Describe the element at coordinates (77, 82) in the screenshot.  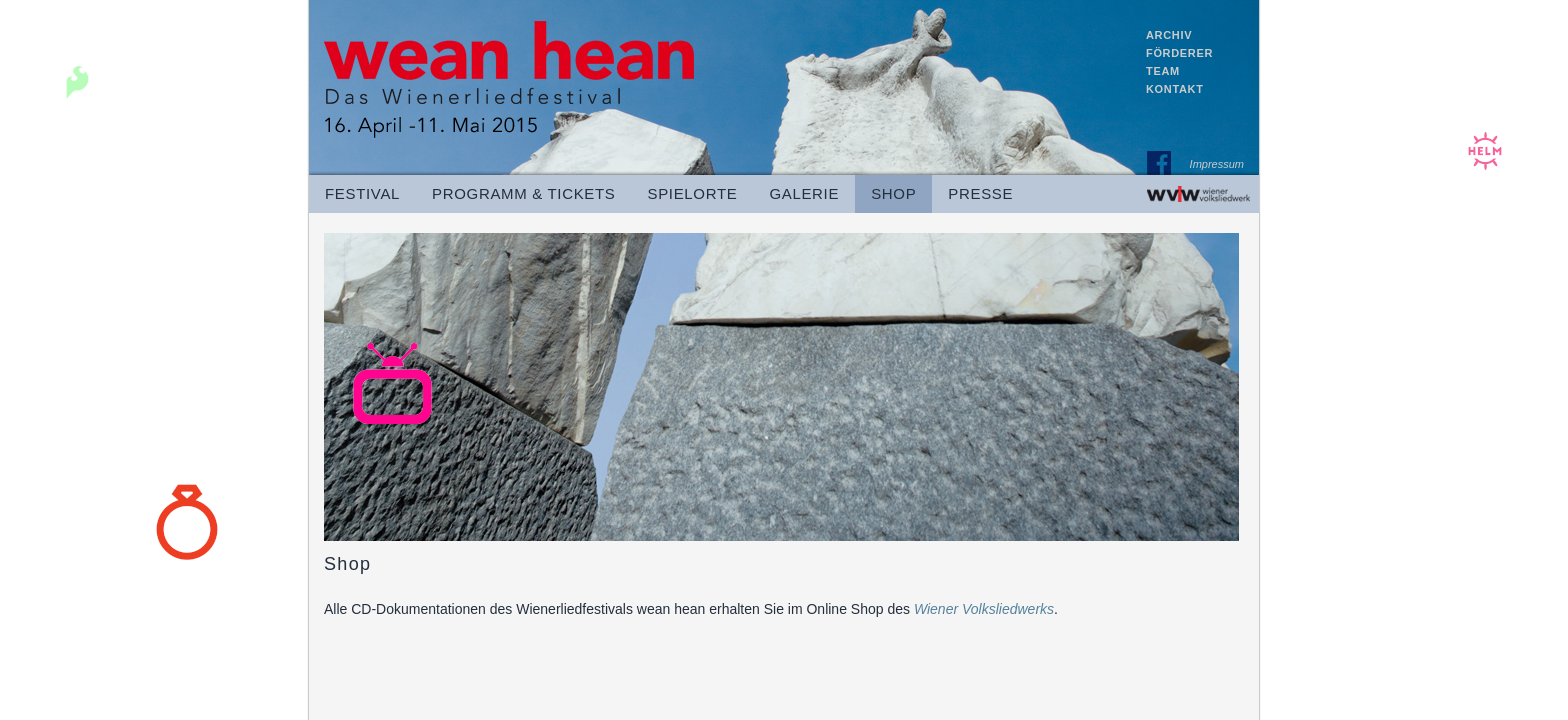
I see `visit sparkfun electronics website` at that location.